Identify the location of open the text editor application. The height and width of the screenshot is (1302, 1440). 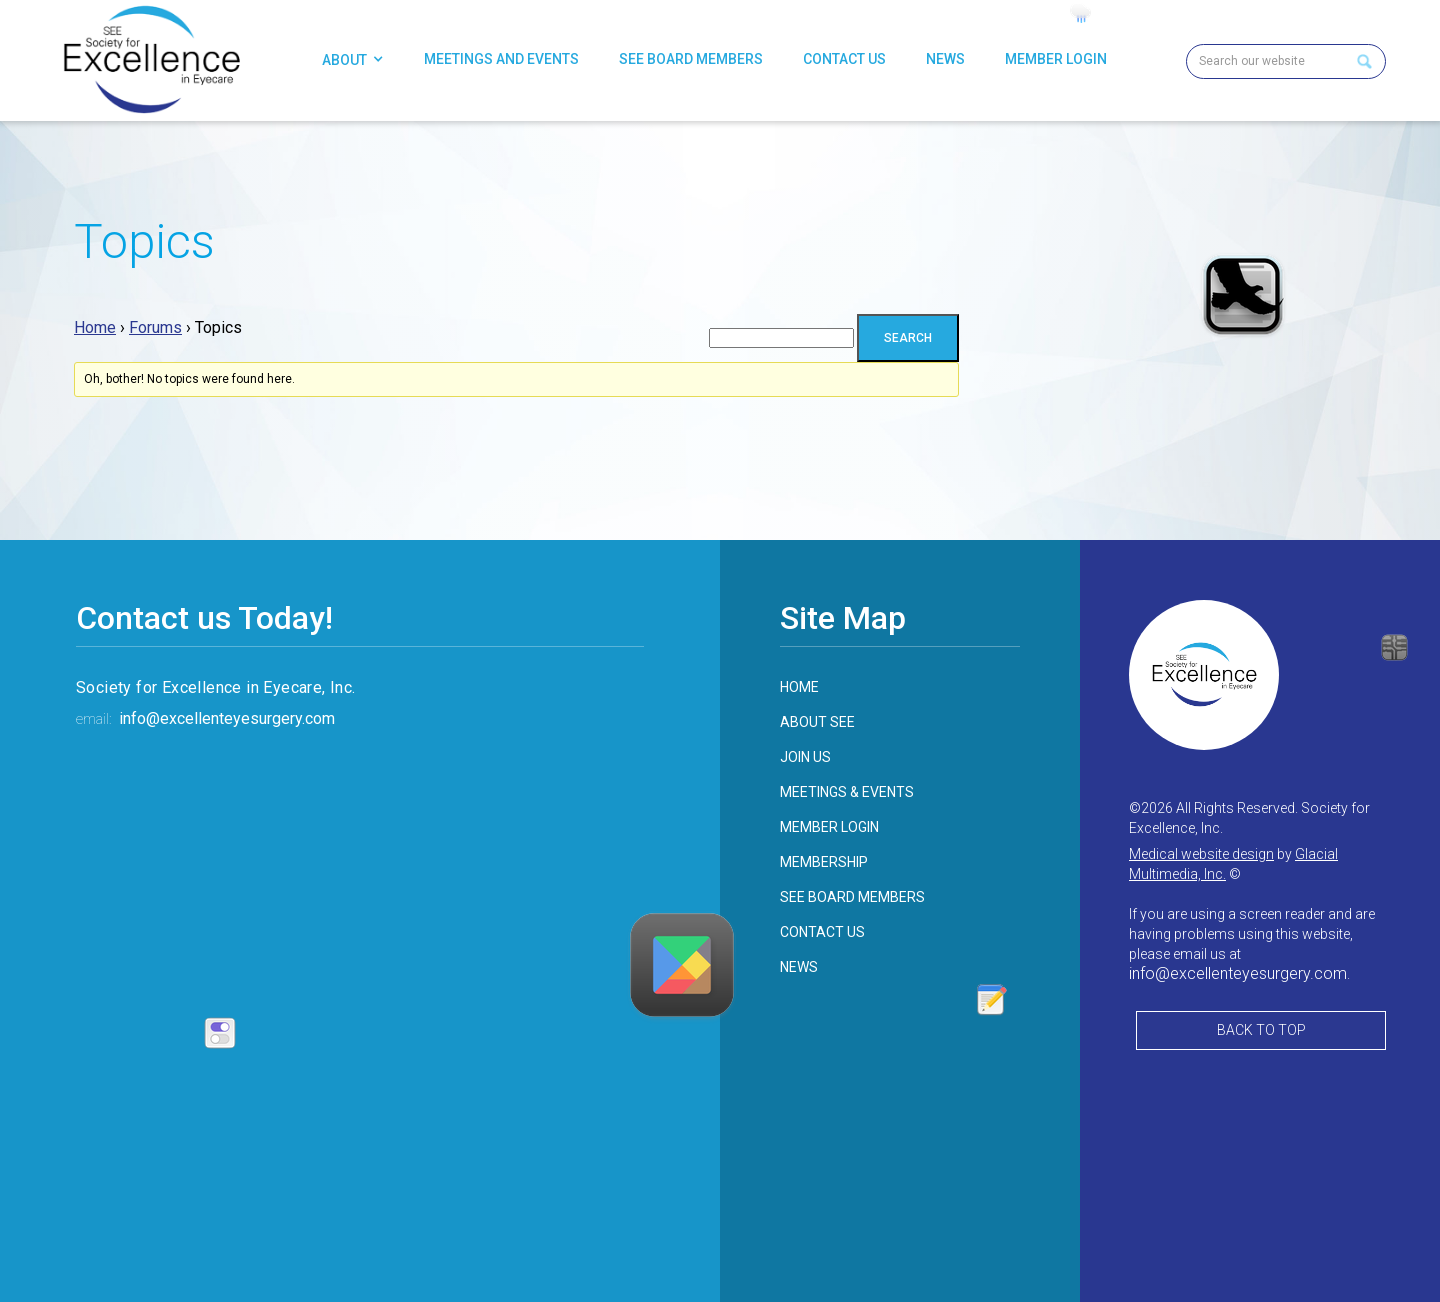
(990, 999).